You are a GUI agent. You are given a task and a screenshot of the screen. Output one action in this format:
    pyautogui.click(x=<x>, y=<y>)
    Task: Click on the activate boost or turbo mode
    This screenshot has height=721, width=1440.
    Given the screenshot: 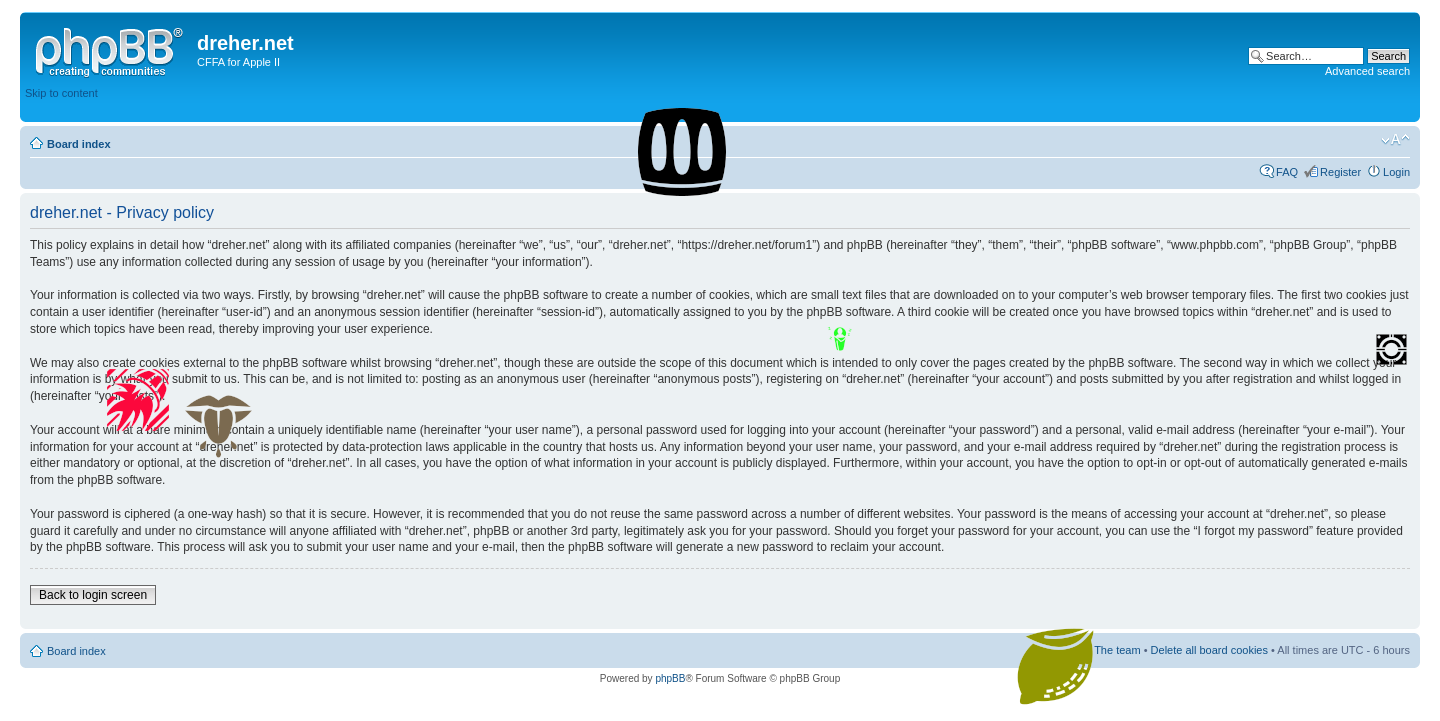 What is the action you would take?
    pyautogui.click(x=138, y=400)
    